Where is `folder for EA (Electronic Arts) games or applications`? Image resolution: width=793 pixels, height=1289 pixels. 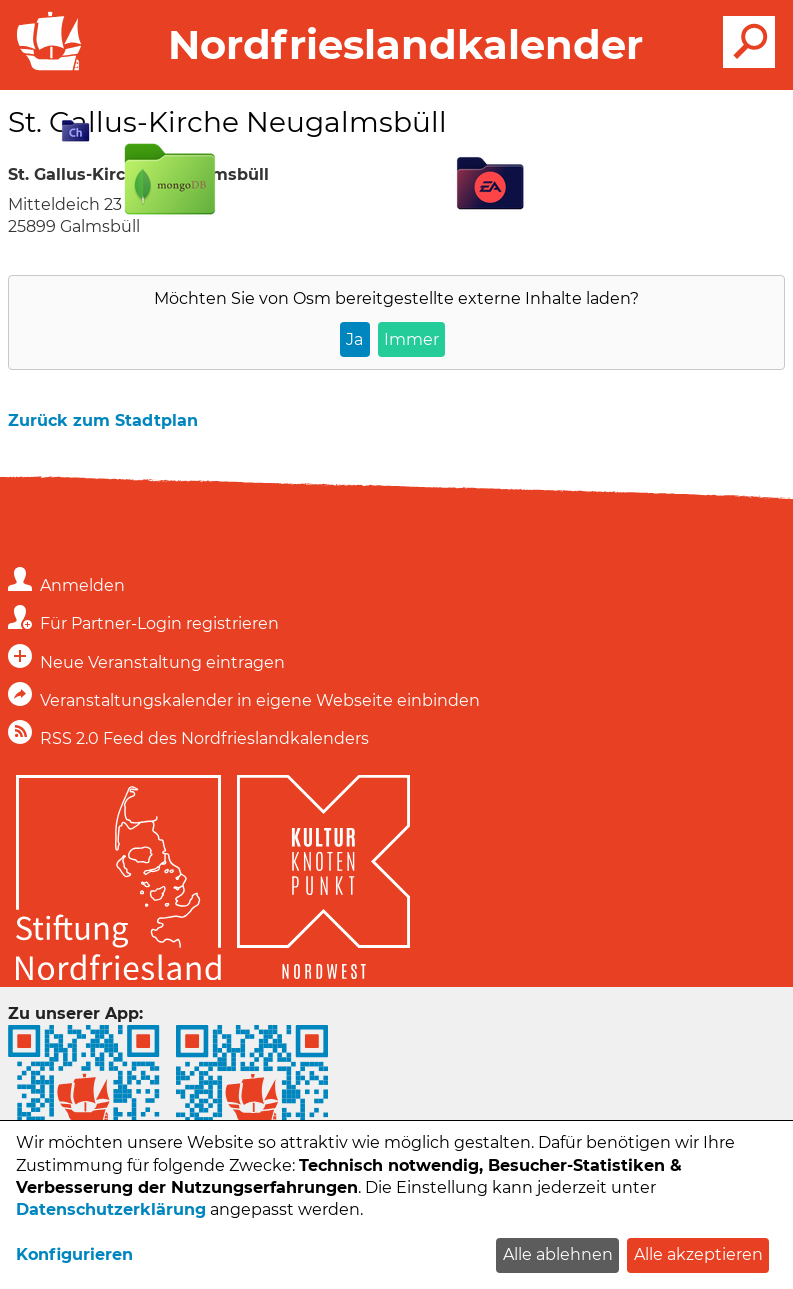 folder for EA (Electronic Arts) games or applications is located at coordinates (490, 185).